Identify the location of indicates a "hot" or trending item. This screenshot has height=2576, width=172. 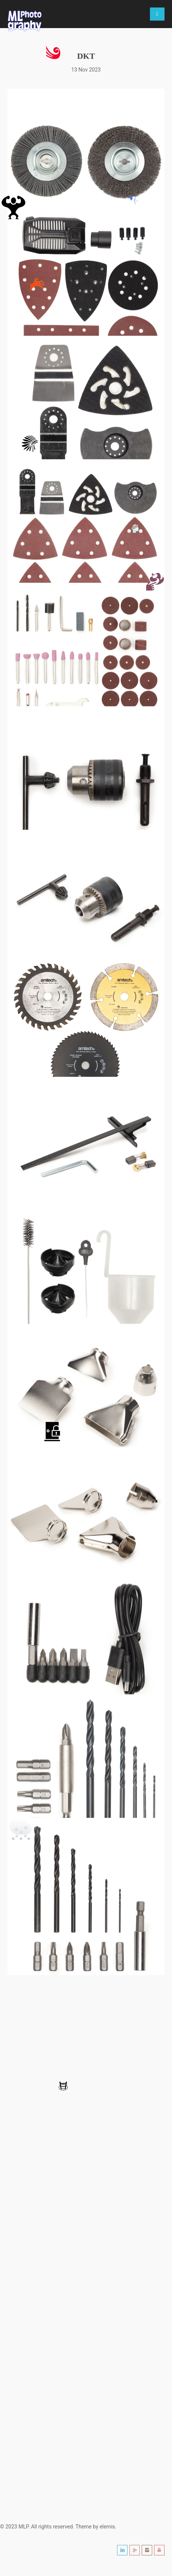
(155, 581).